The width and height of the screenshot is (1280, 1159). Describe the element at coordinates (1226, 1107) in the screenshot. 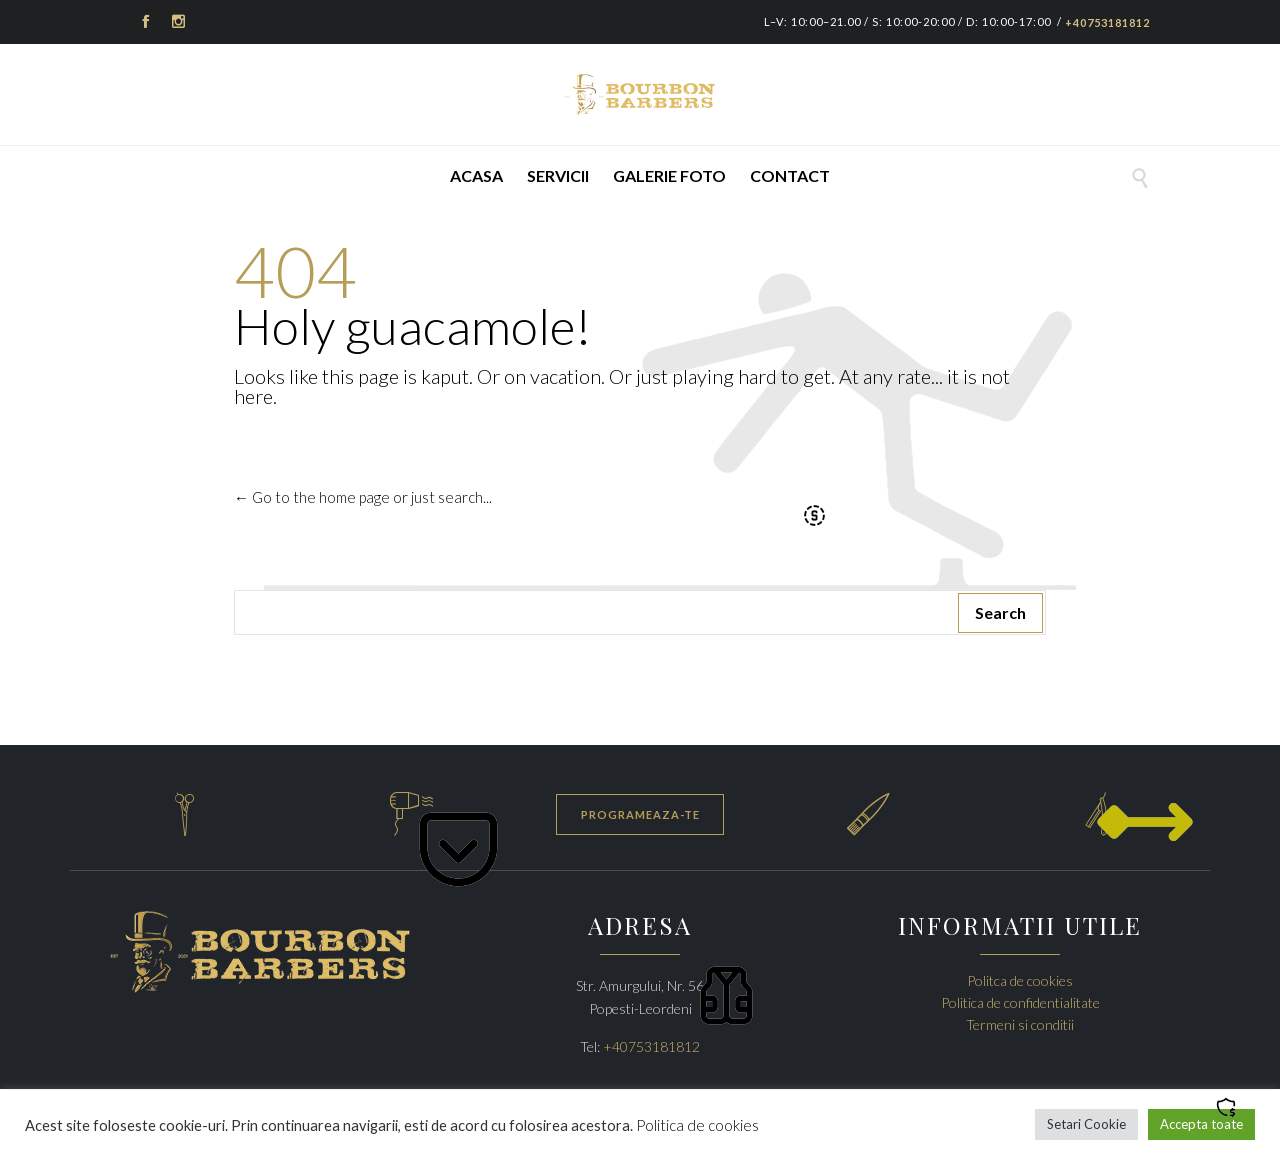

I see `access payment protection settings` at that location.